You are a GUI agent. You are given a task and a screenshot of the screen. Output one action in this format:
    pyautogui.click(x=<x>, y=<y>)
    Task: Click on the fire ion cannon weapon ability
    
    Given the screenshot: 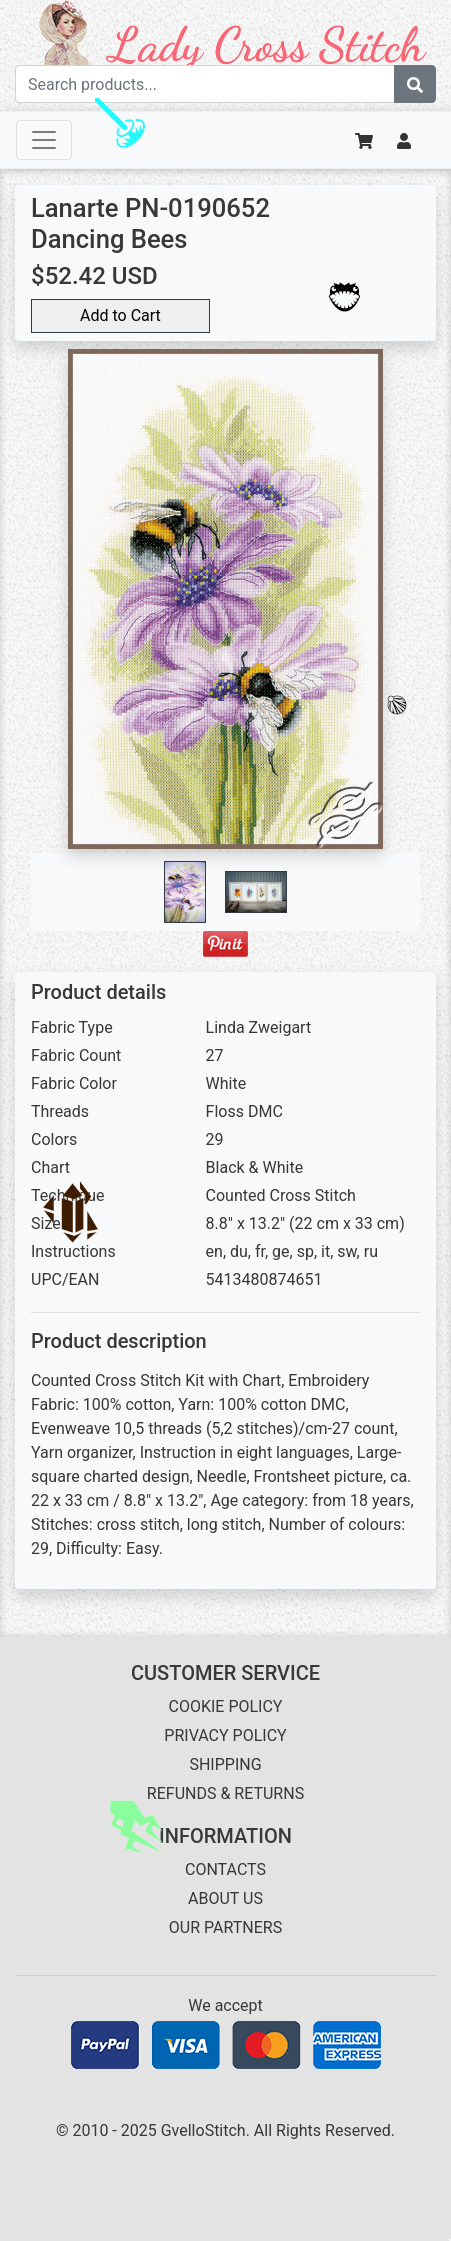 What is the action you would take?
    pyautogui.click(x=120, y=123)
    